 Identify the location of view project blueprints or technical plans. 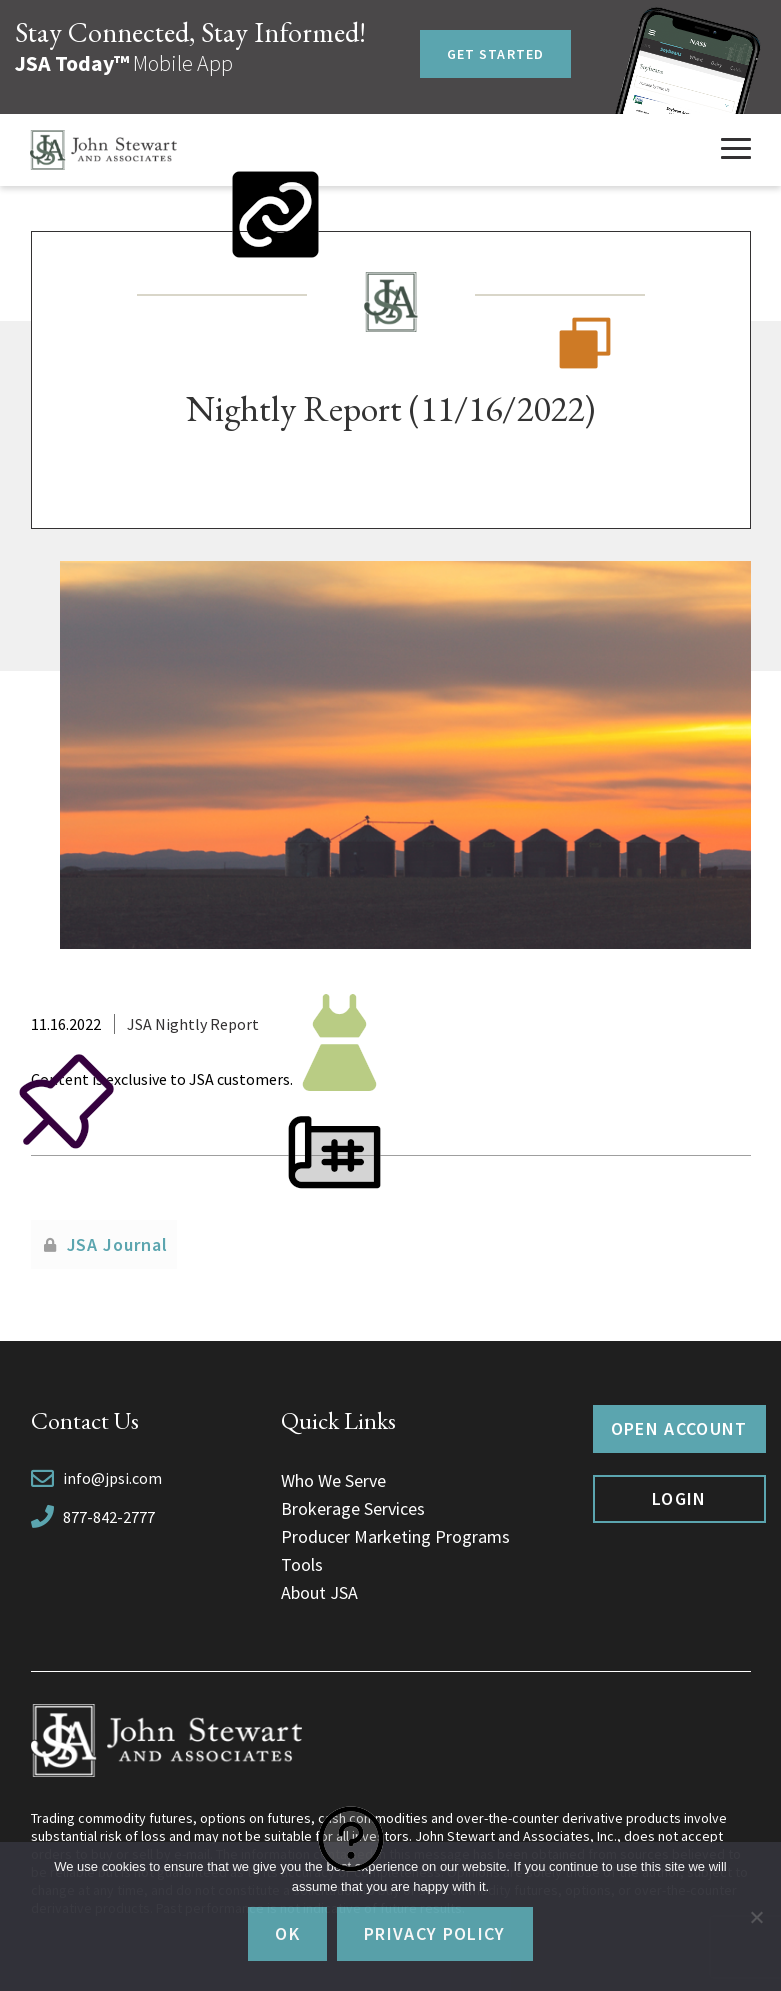
(334, 1155).